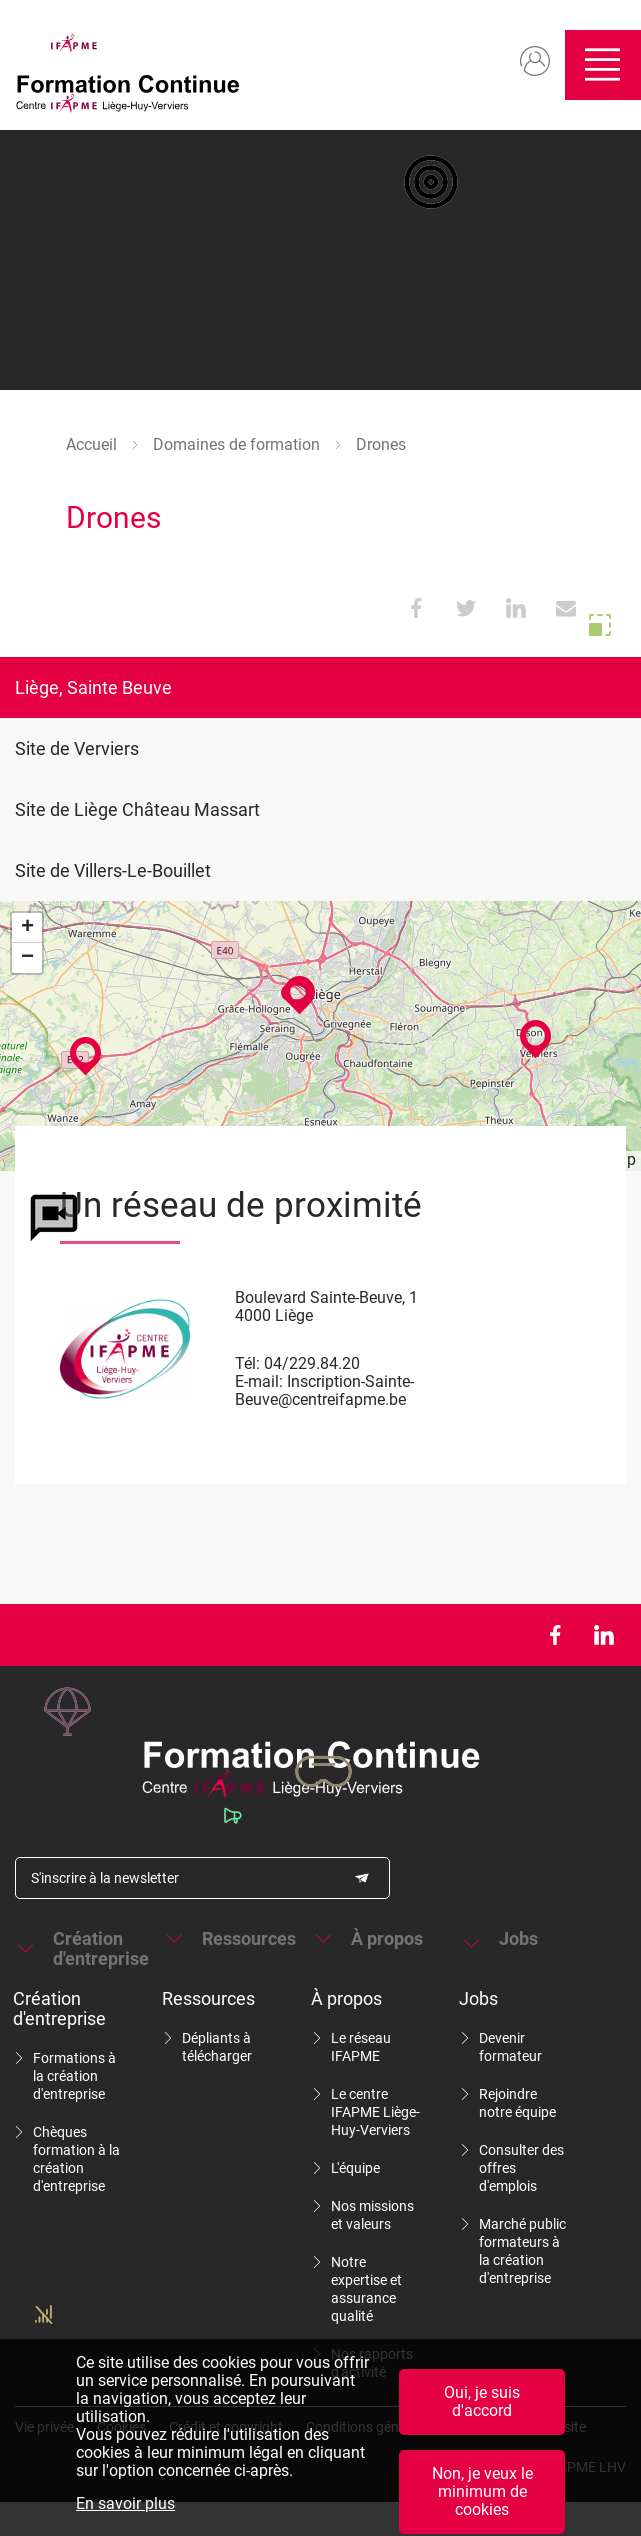 Image resolution: width=641 pixels, height=2536 pixels. Describe the element at coordinates (600, 625) in the screenshot. I see `resize an element or window` at that location.